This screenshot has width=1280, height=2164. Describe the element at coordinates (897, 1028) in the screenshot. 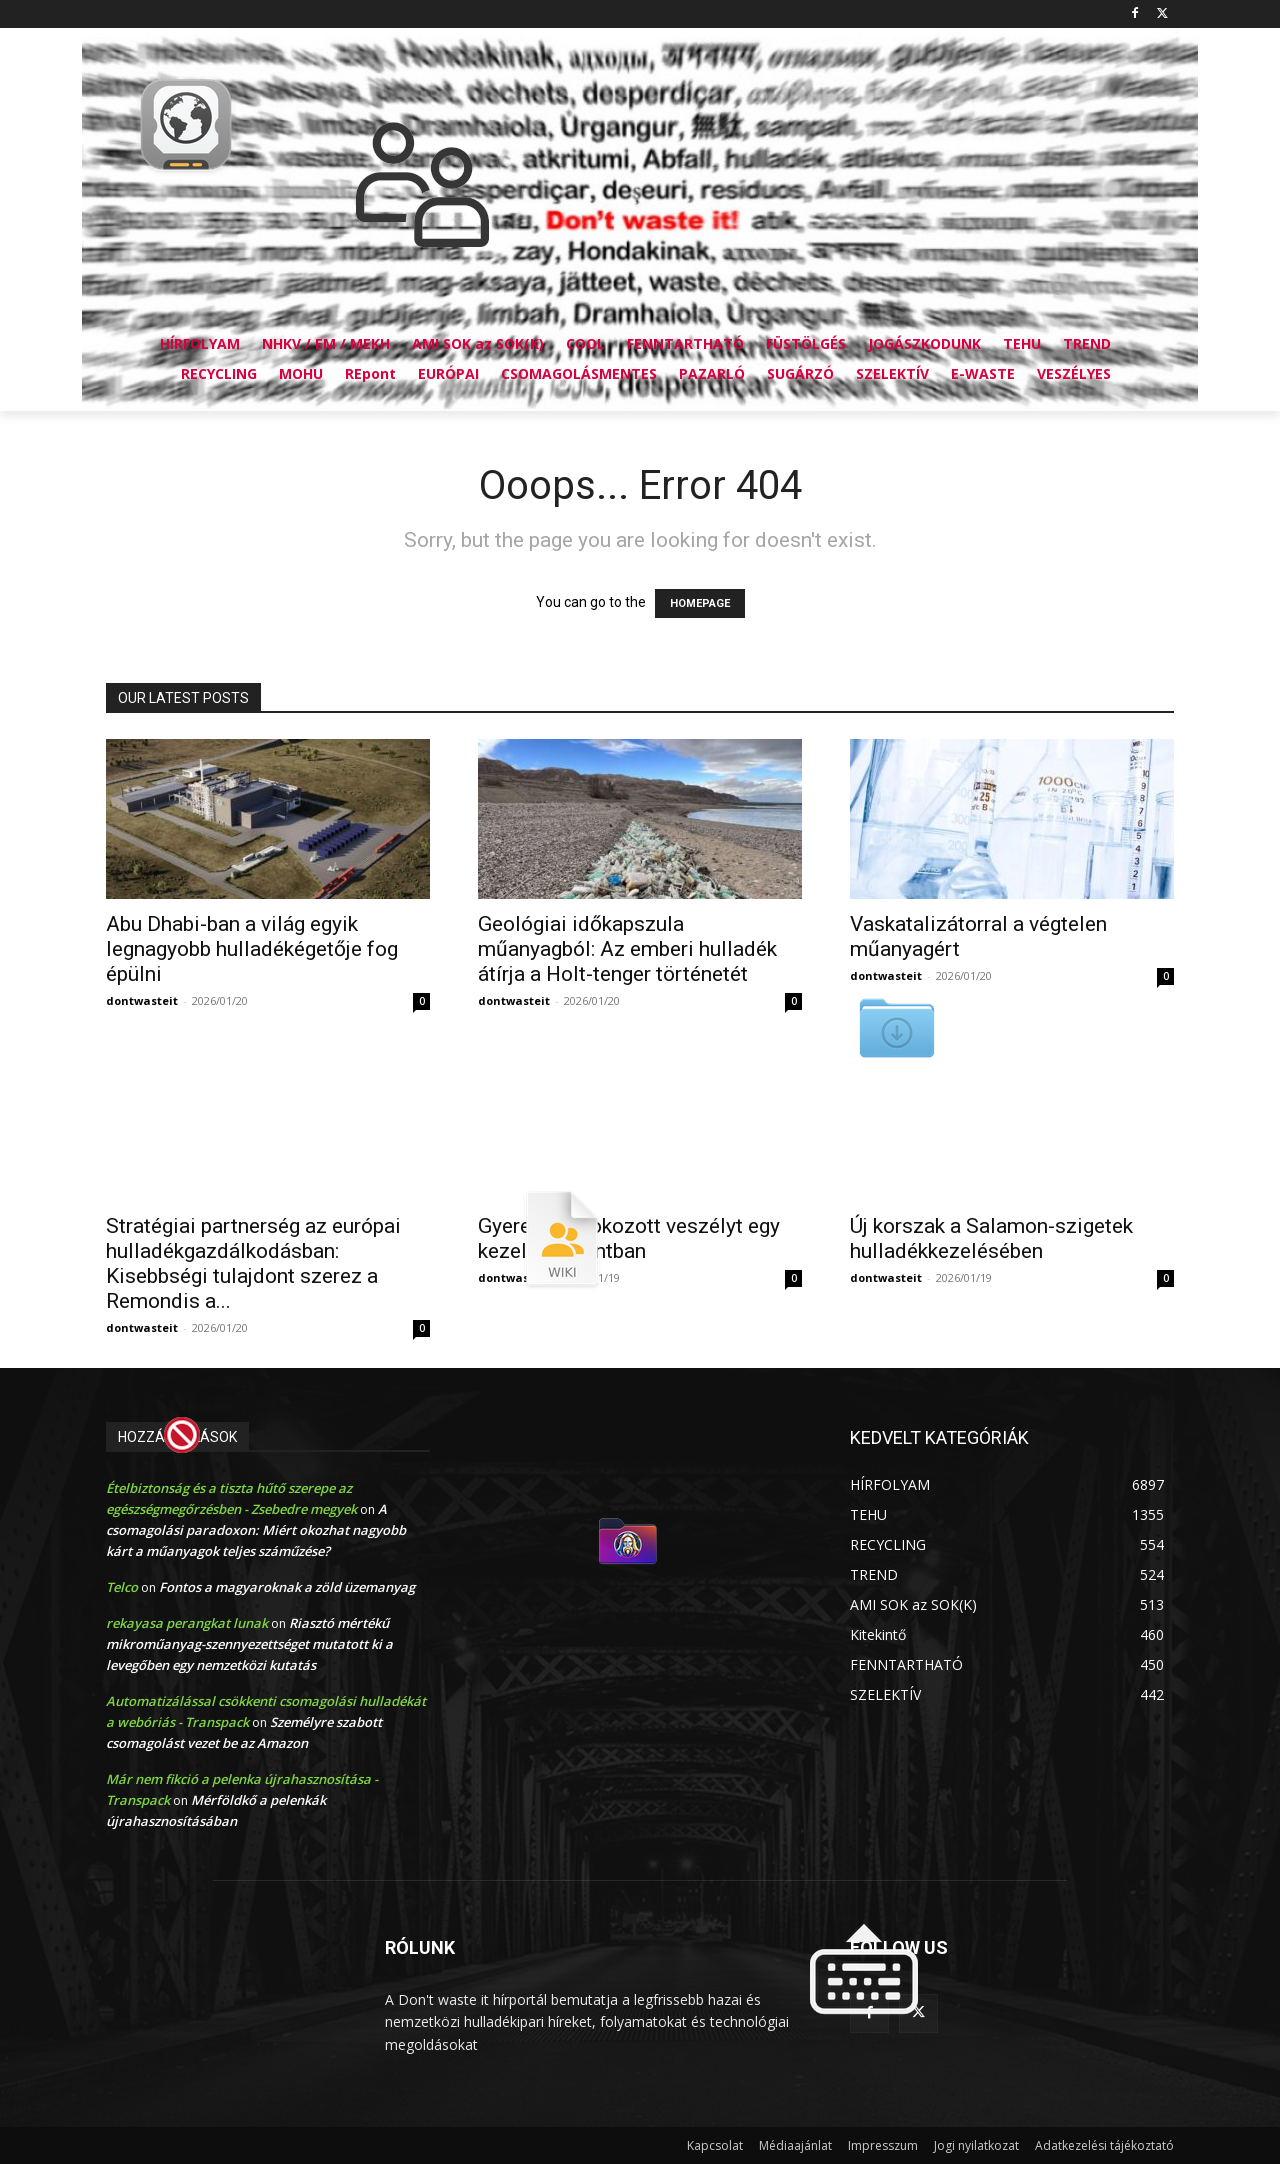

I see `open downloads folder` at that location.